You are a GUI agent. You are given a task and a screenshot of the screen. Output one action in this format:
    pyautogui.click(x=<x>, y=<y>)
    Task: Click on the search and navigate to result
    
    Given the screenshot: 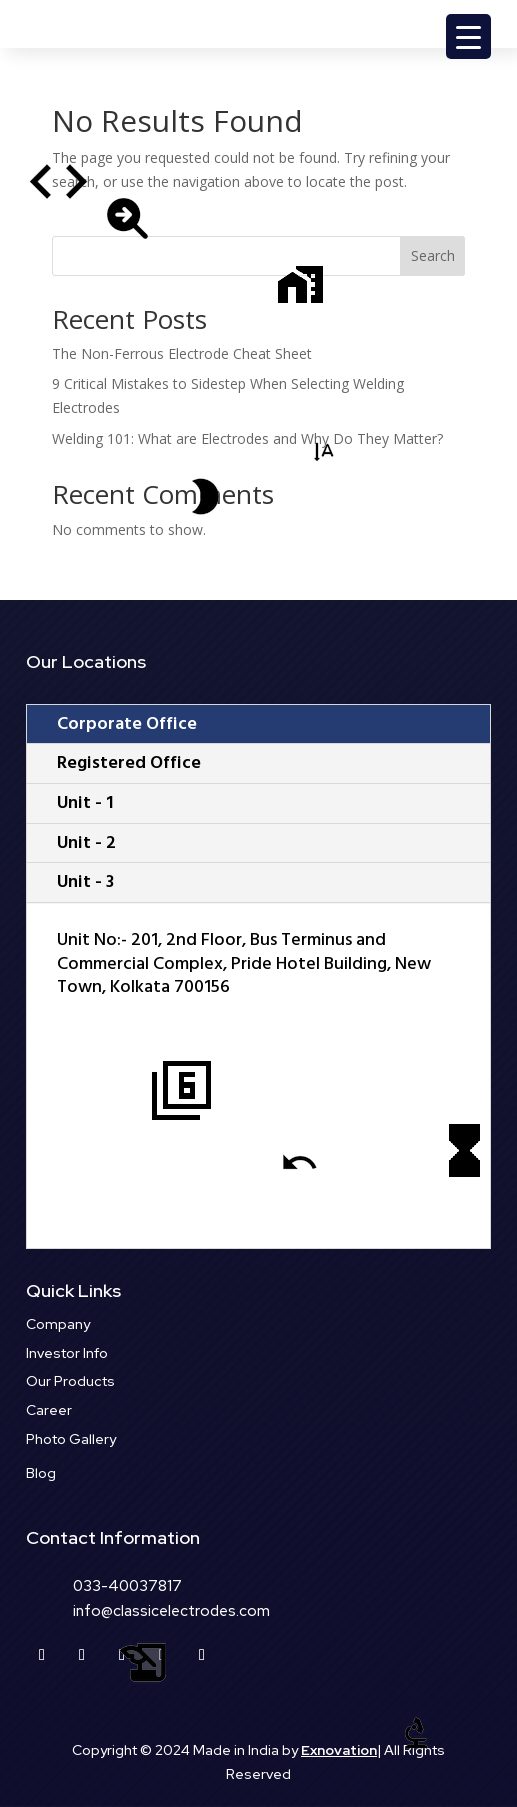 What is the action you would take?
    pyautogui.click(x=127, y=218)
    